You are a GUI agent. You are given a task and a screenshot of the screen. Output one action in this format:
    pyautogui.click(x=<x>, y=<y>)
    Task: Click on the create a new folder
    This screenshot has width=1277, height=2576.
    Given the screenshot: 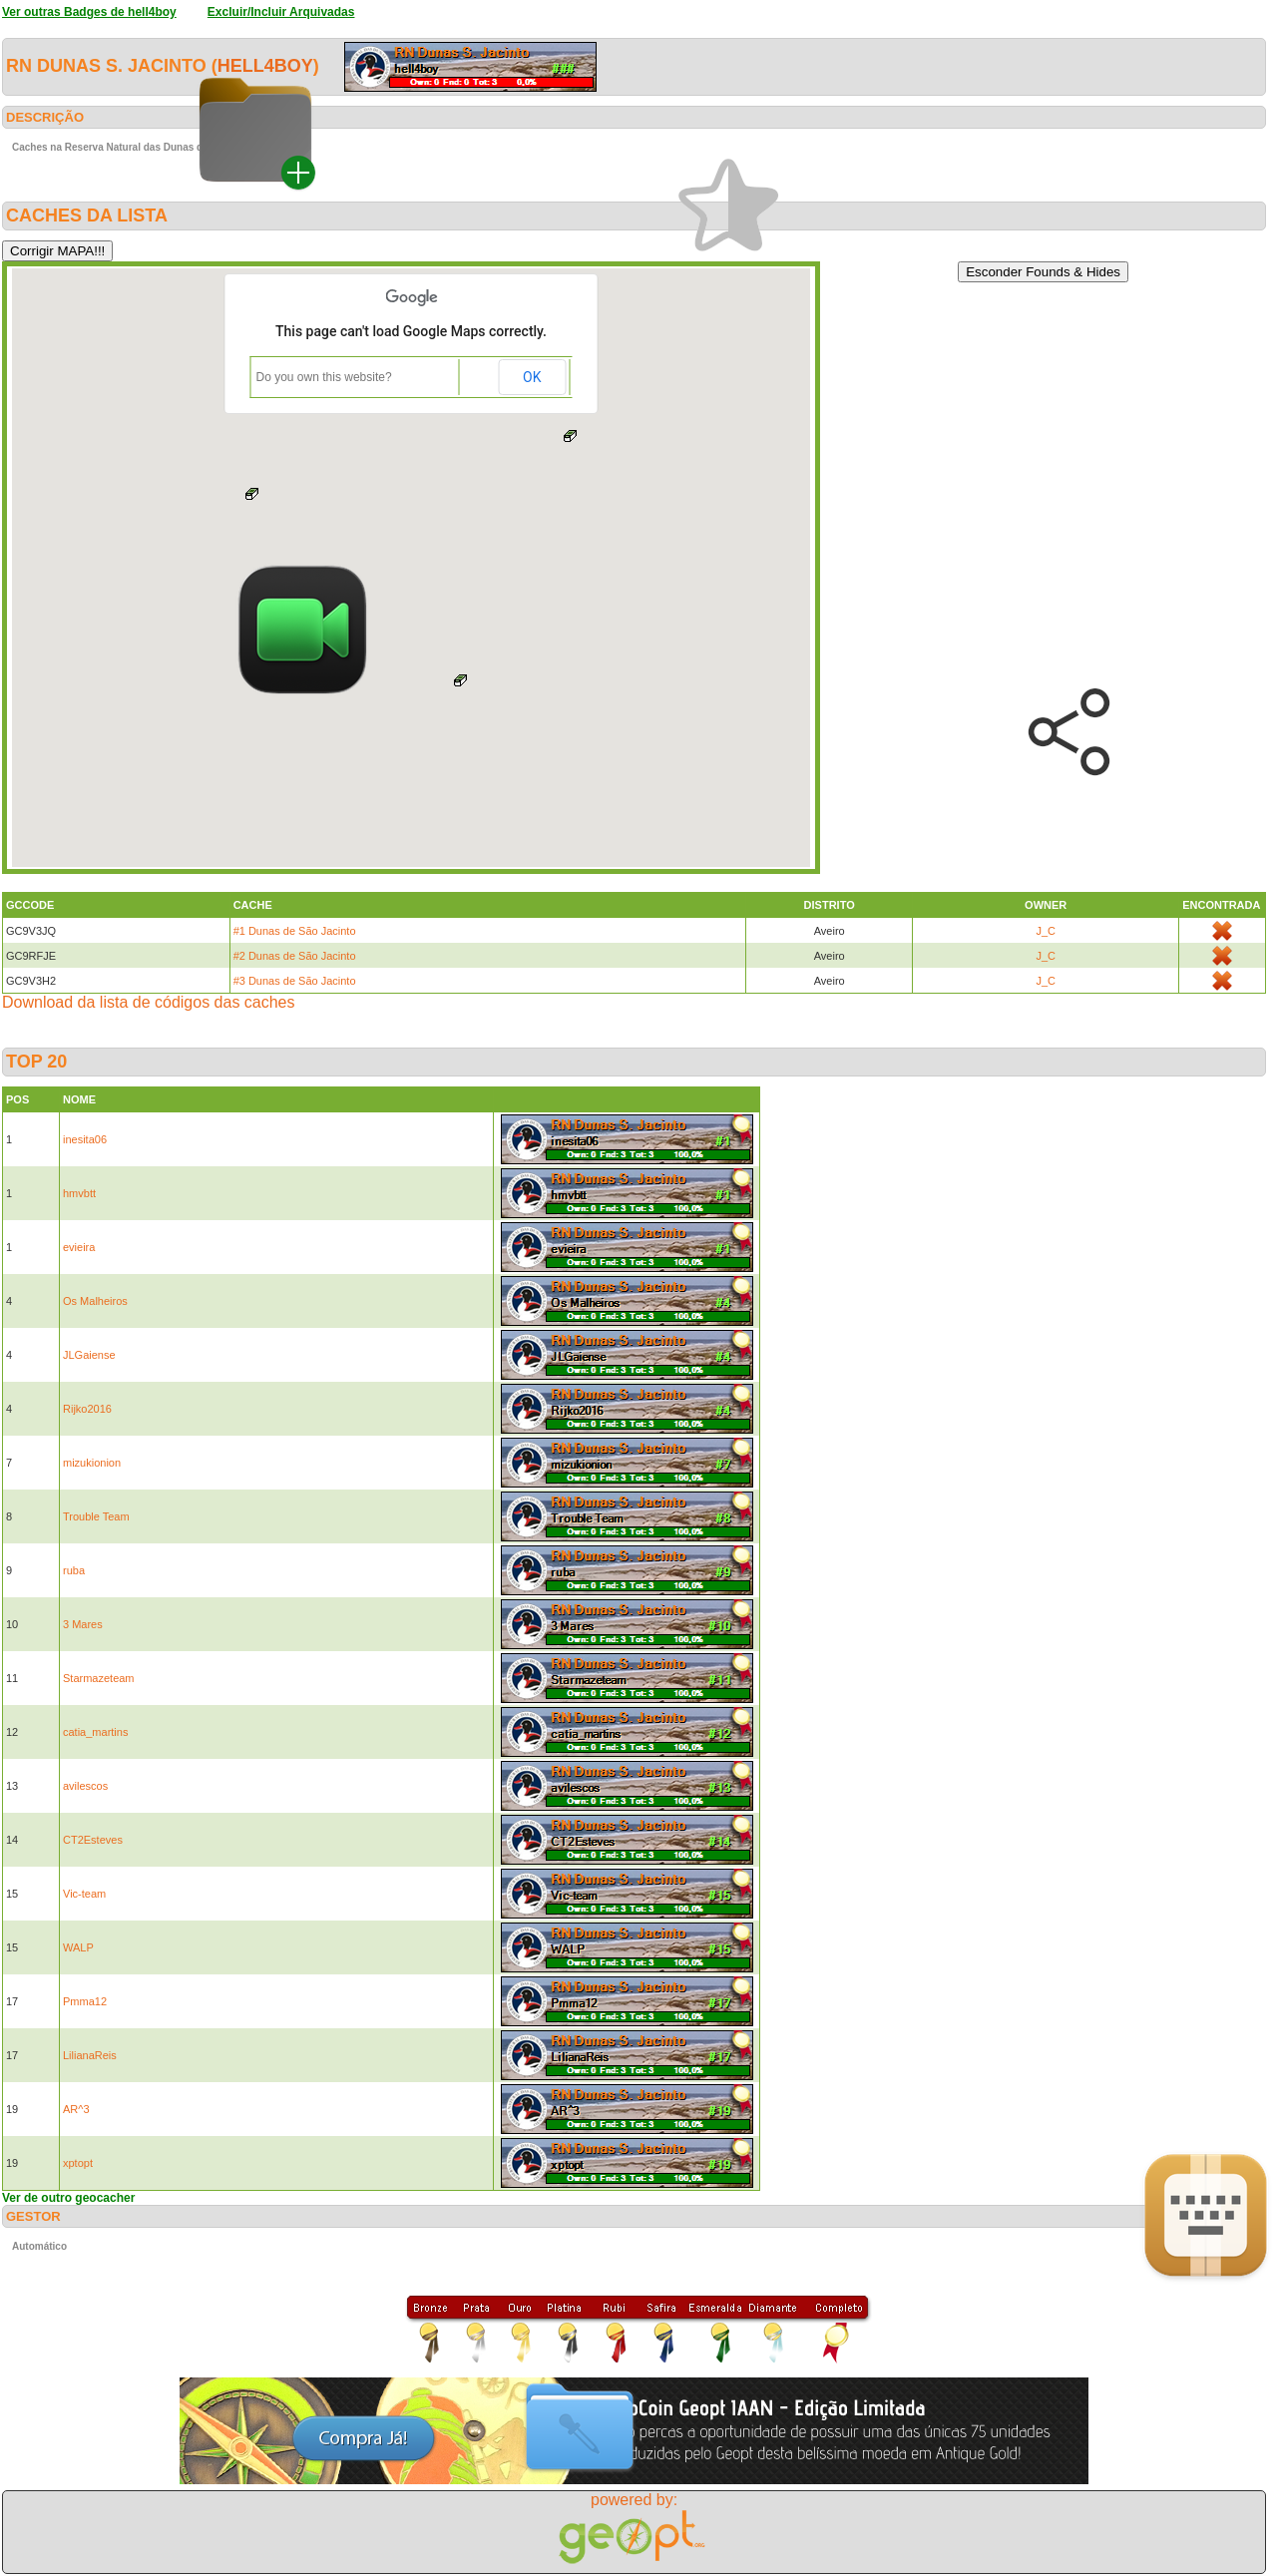 What is the action you would take?
    pyautogui.click(x=255, y=130)
    